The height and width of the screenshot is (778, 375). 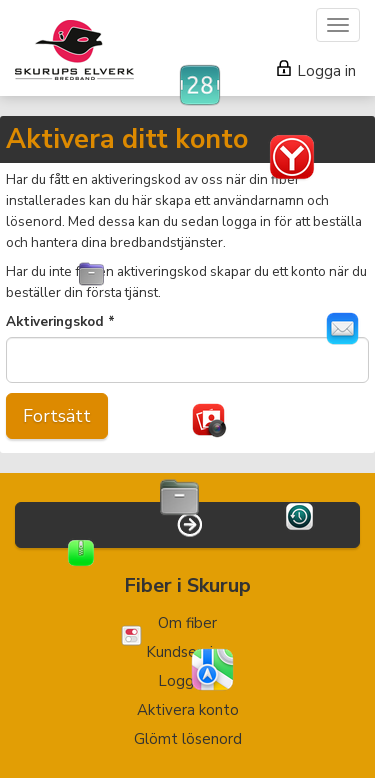 What do you see at coordinates (299, 516) in the screenshot?
I see `open Time Machine backup utility` at bounding box center [299, 516].